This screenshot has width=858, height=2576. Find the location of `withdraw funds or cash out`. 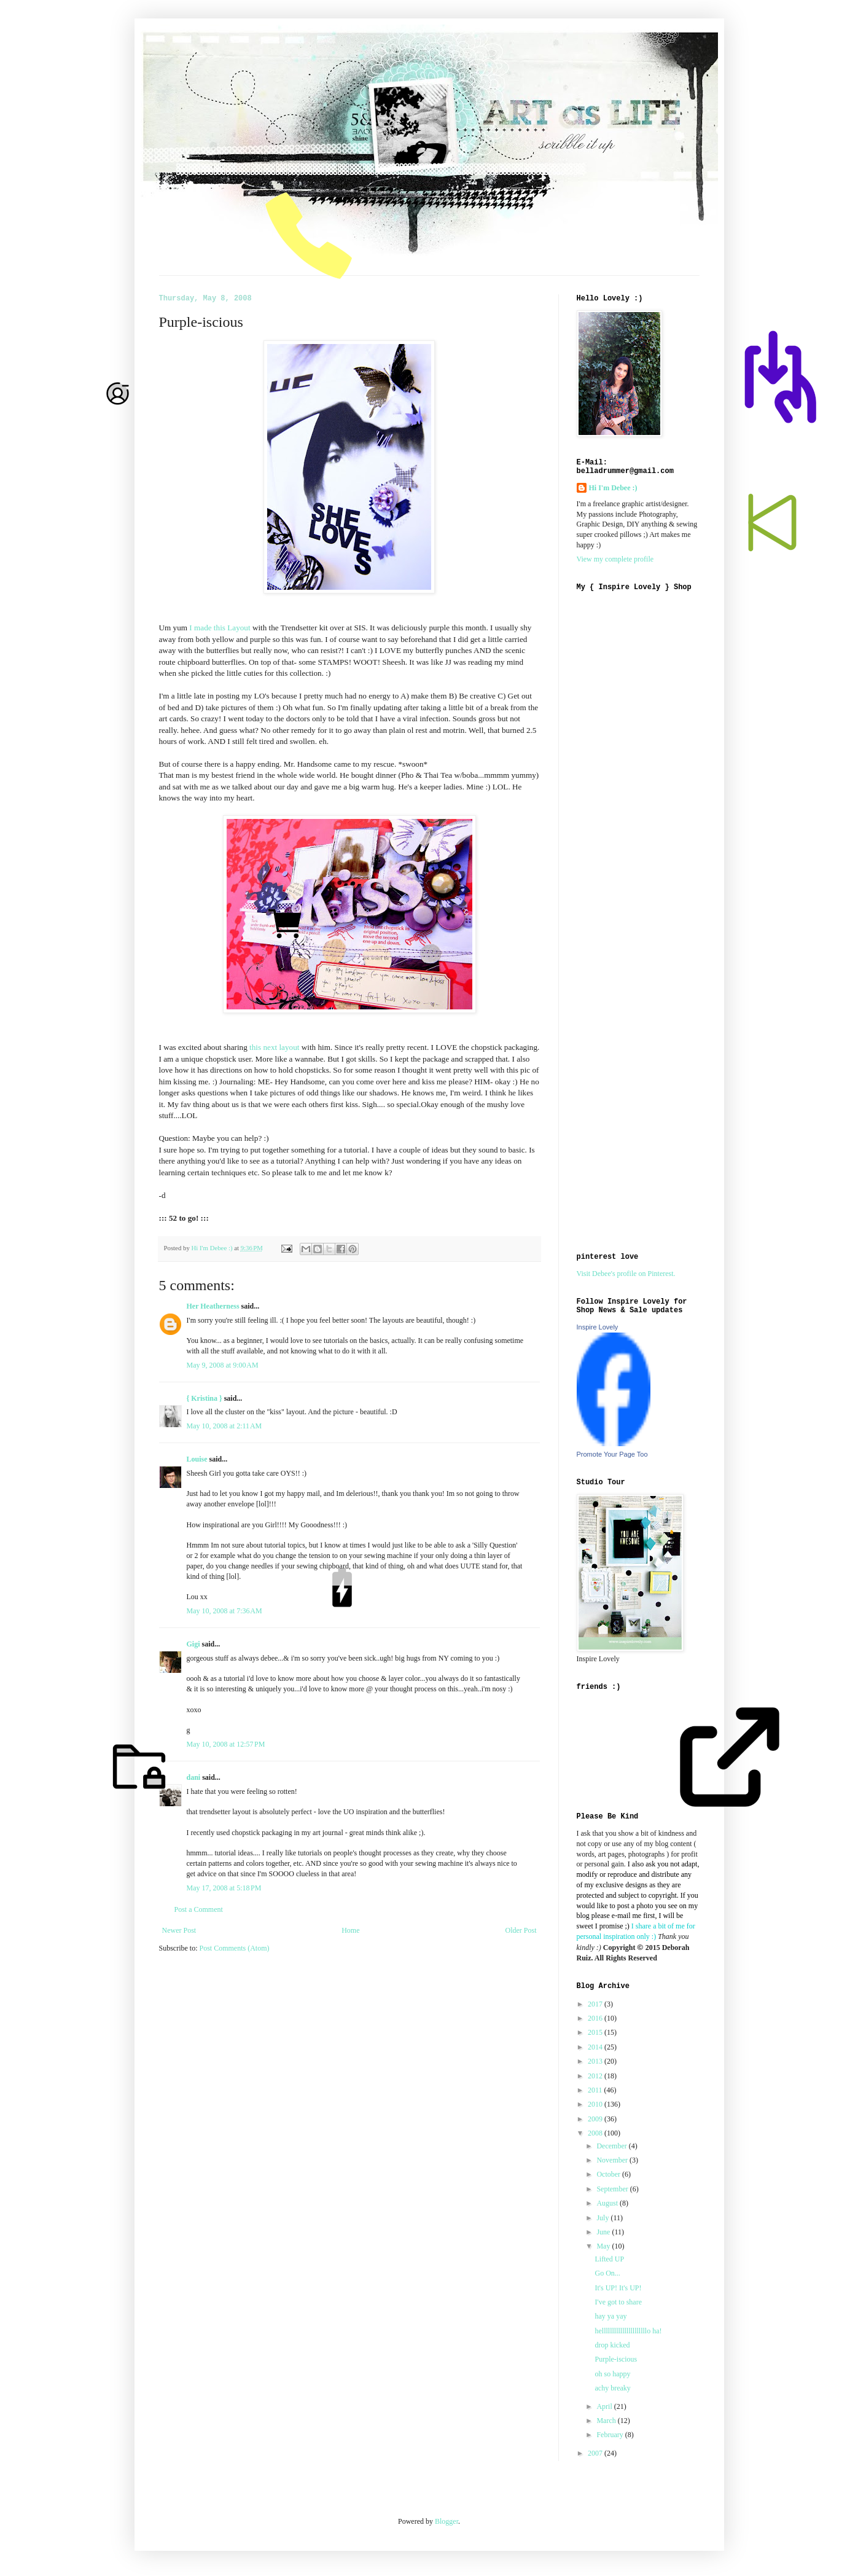

withdraw funds or cash out is located at coordinates (776, 377).